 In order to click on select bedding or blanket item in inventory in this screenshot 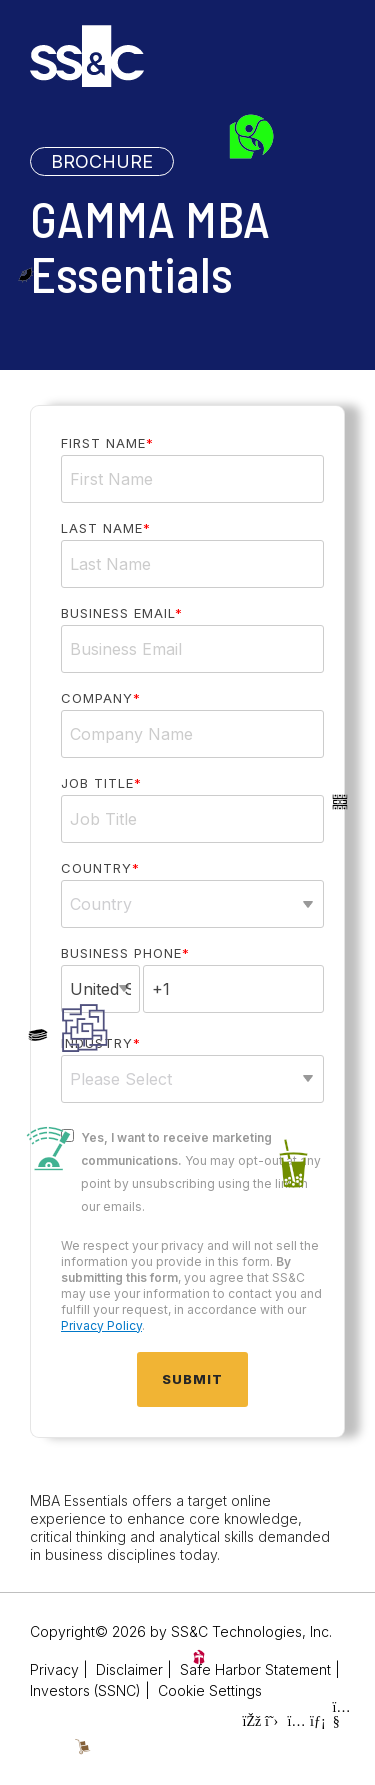, I will do `click(38, 1035)`.